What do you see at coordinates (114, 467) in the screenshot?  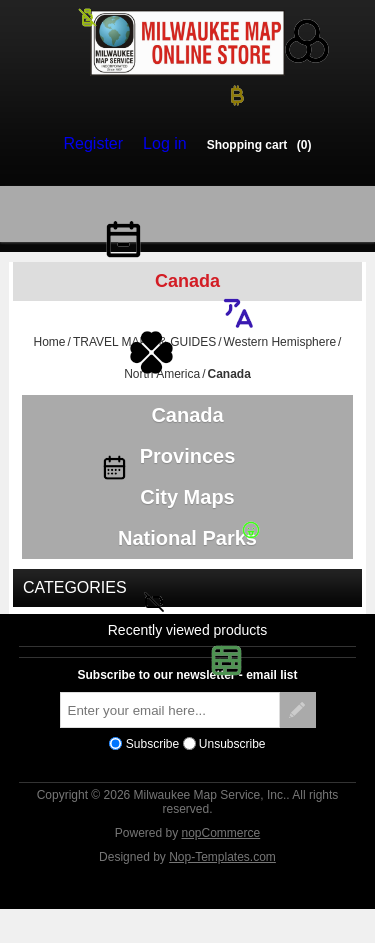 I see `view weekly calendar` at bounding box center [114, 467].